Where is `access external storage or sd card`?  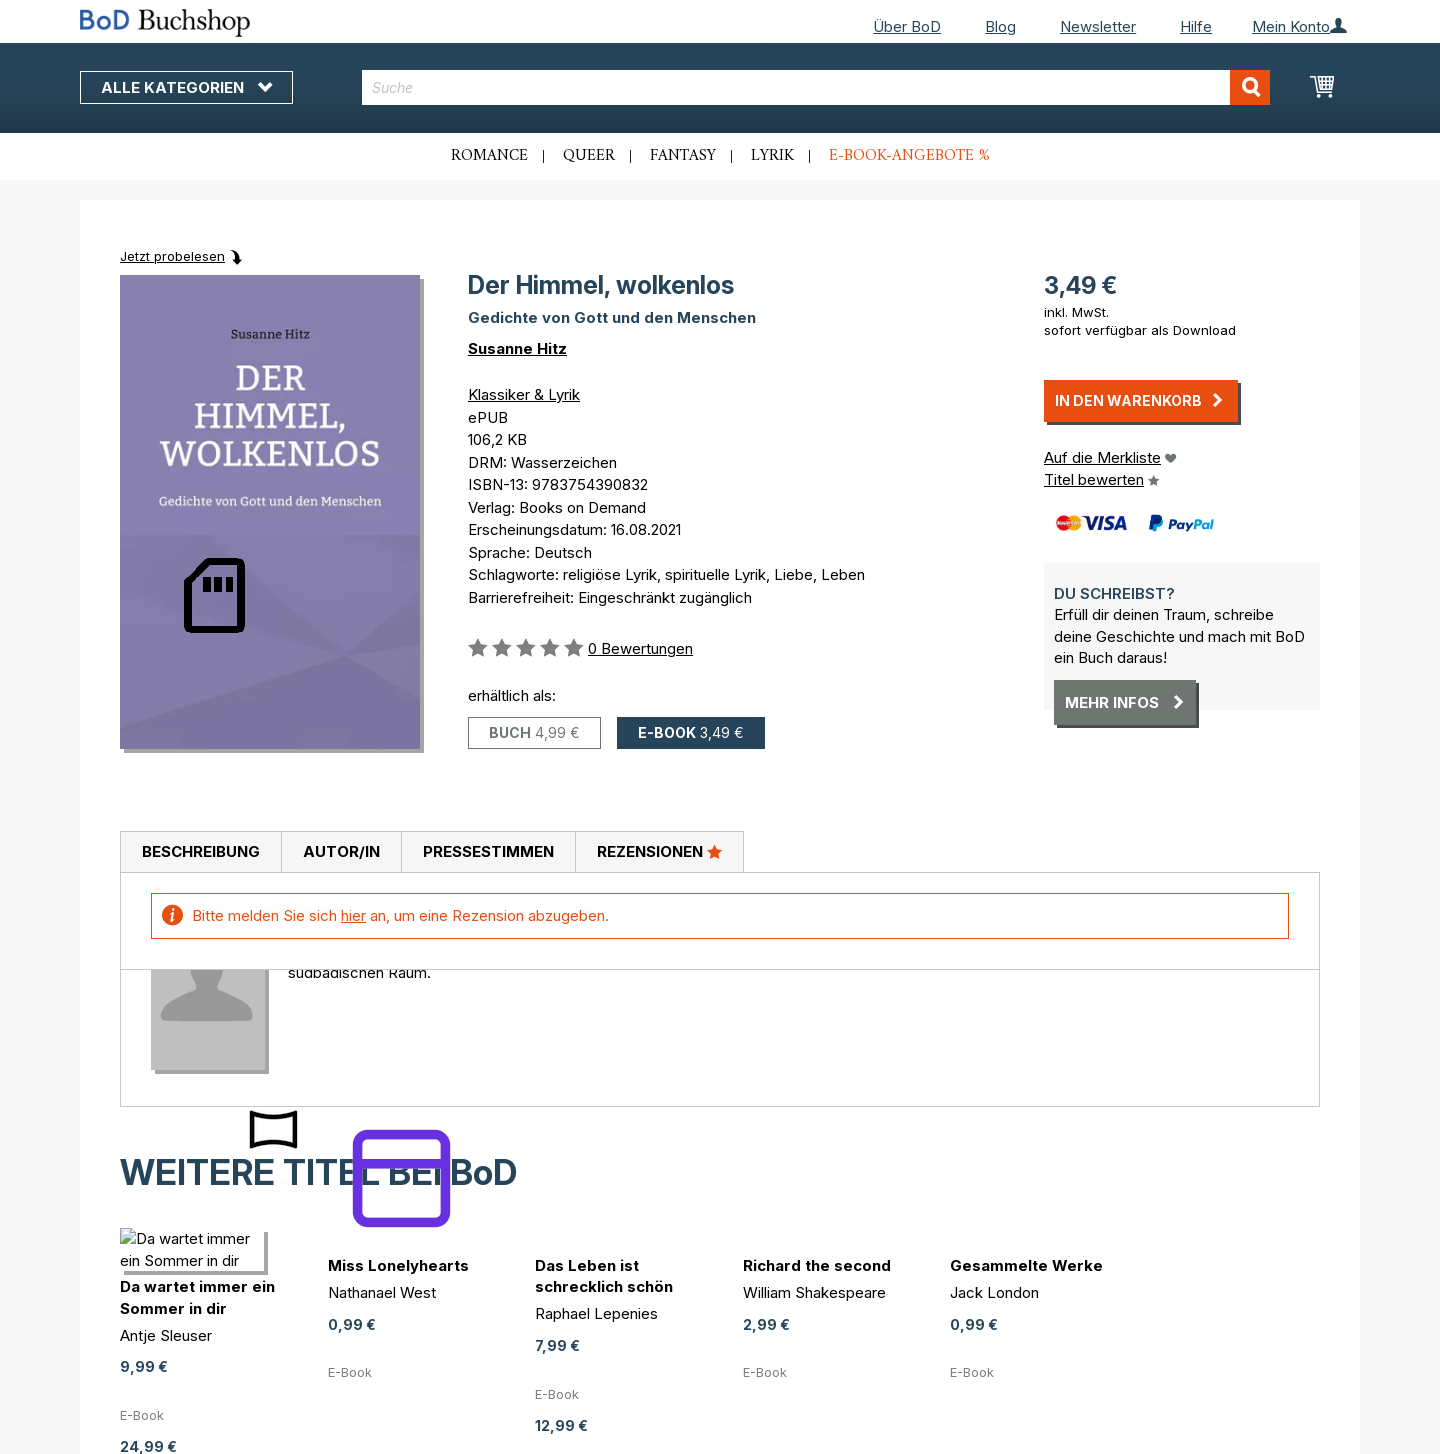
access external storage or sd card is located at coordinates (214, 595).